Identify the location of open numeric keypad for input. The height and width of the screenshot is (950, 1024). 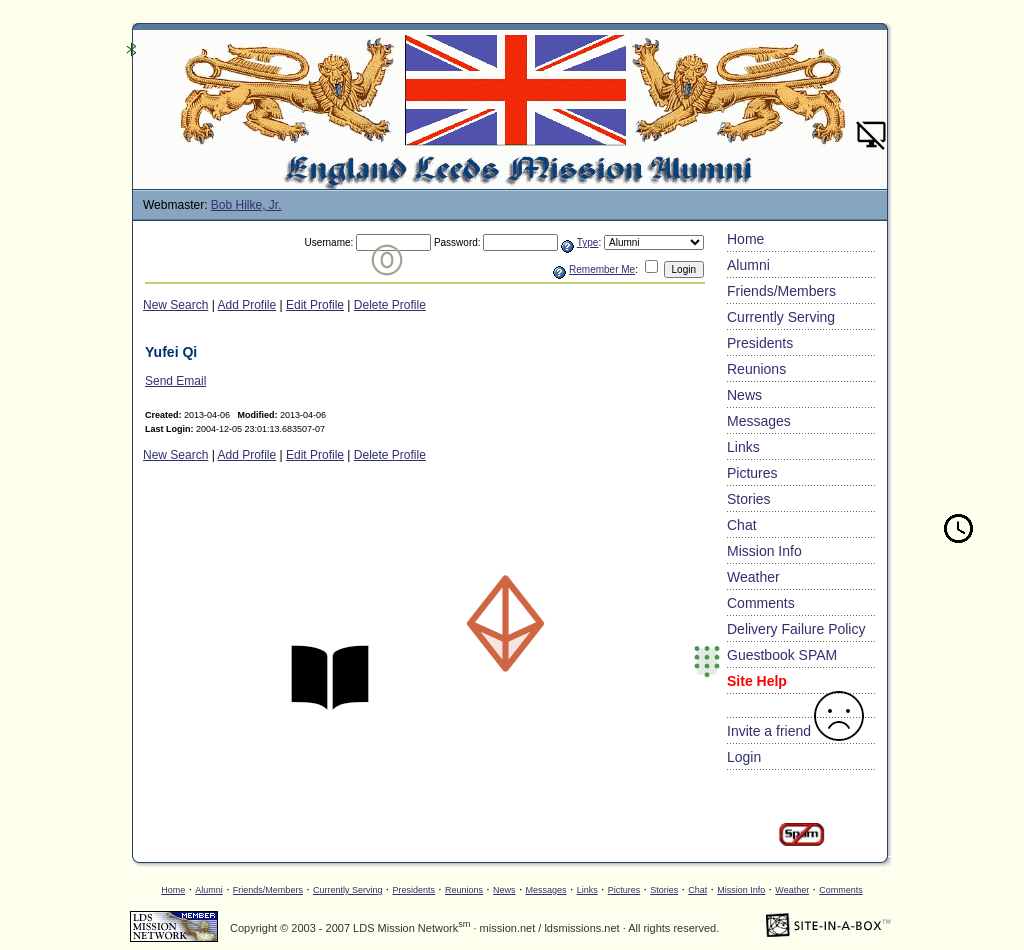
(707, 661).